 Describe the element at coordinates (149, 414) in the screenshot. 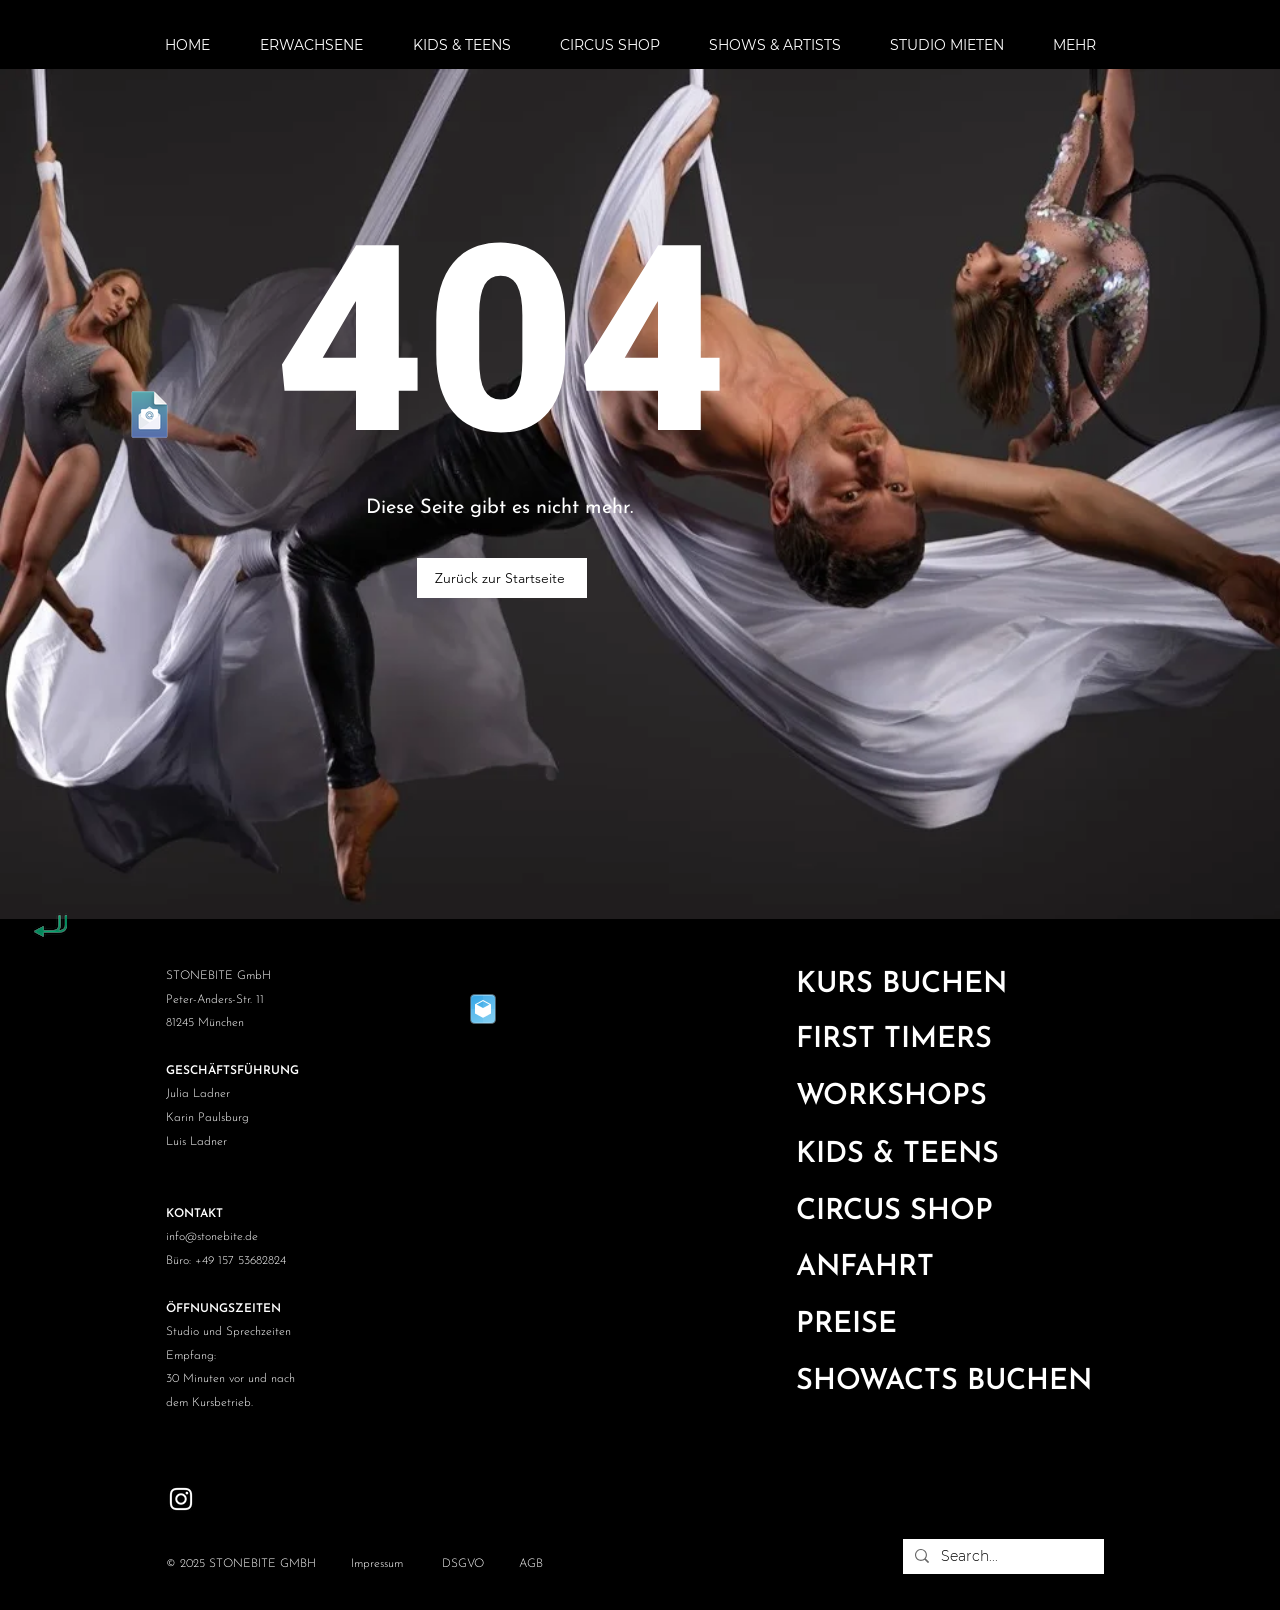

I see `microsoft outlook email file` at that location.